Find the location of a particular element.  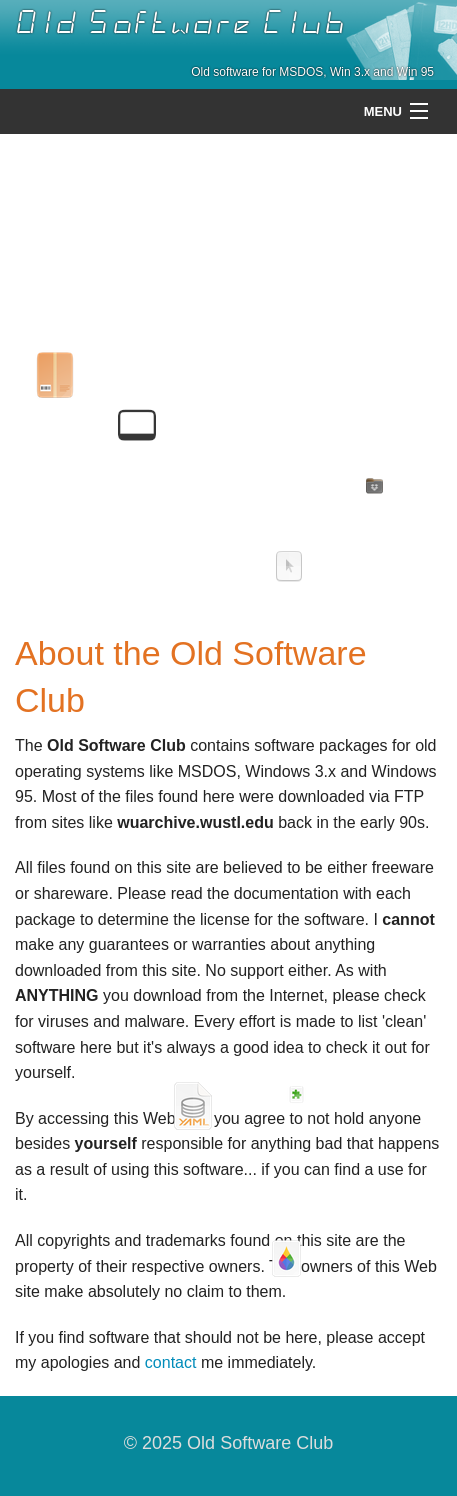

open a compressed archive file is located at coordinates (55, 375).